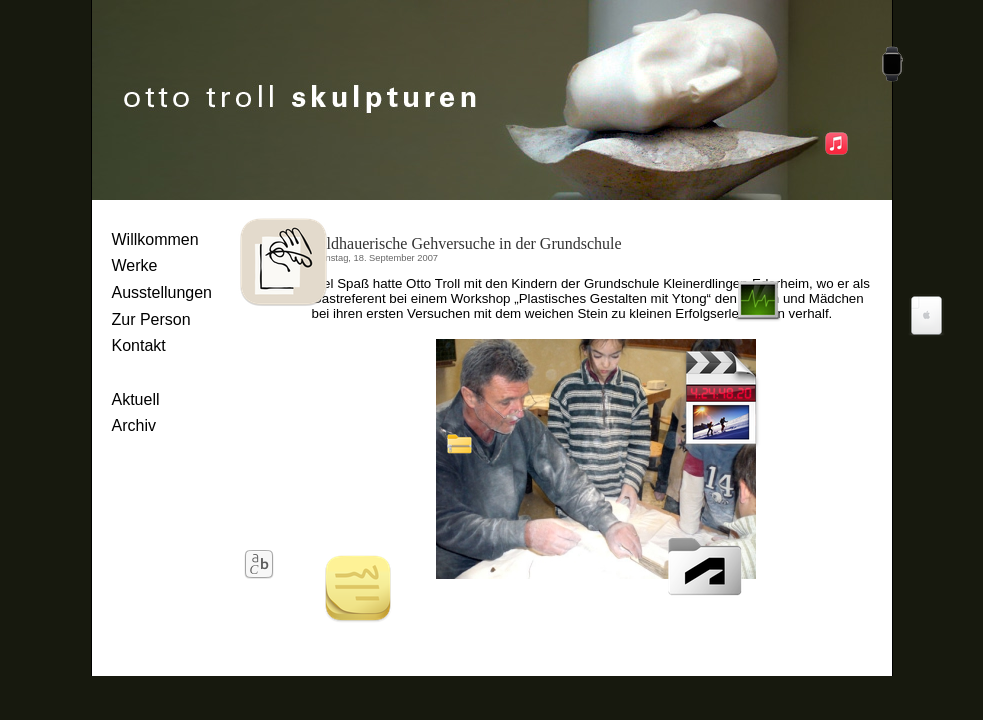 This screenshot has width=983, height=720. I want to click on open the stickies app for quick notes, so click(358, 588).